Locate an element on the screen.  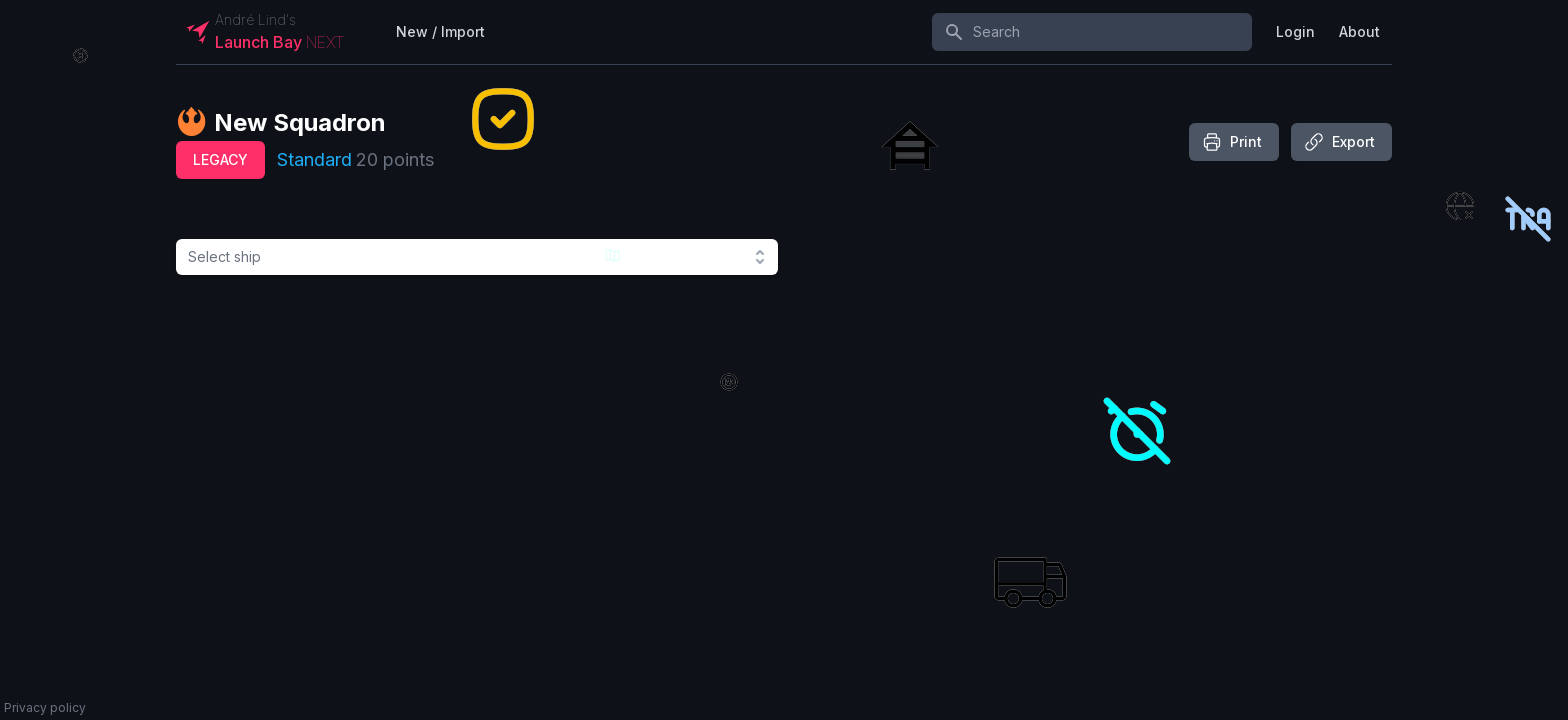
indicates content rated for ages 12 and older is located at coordinates (729, 382).